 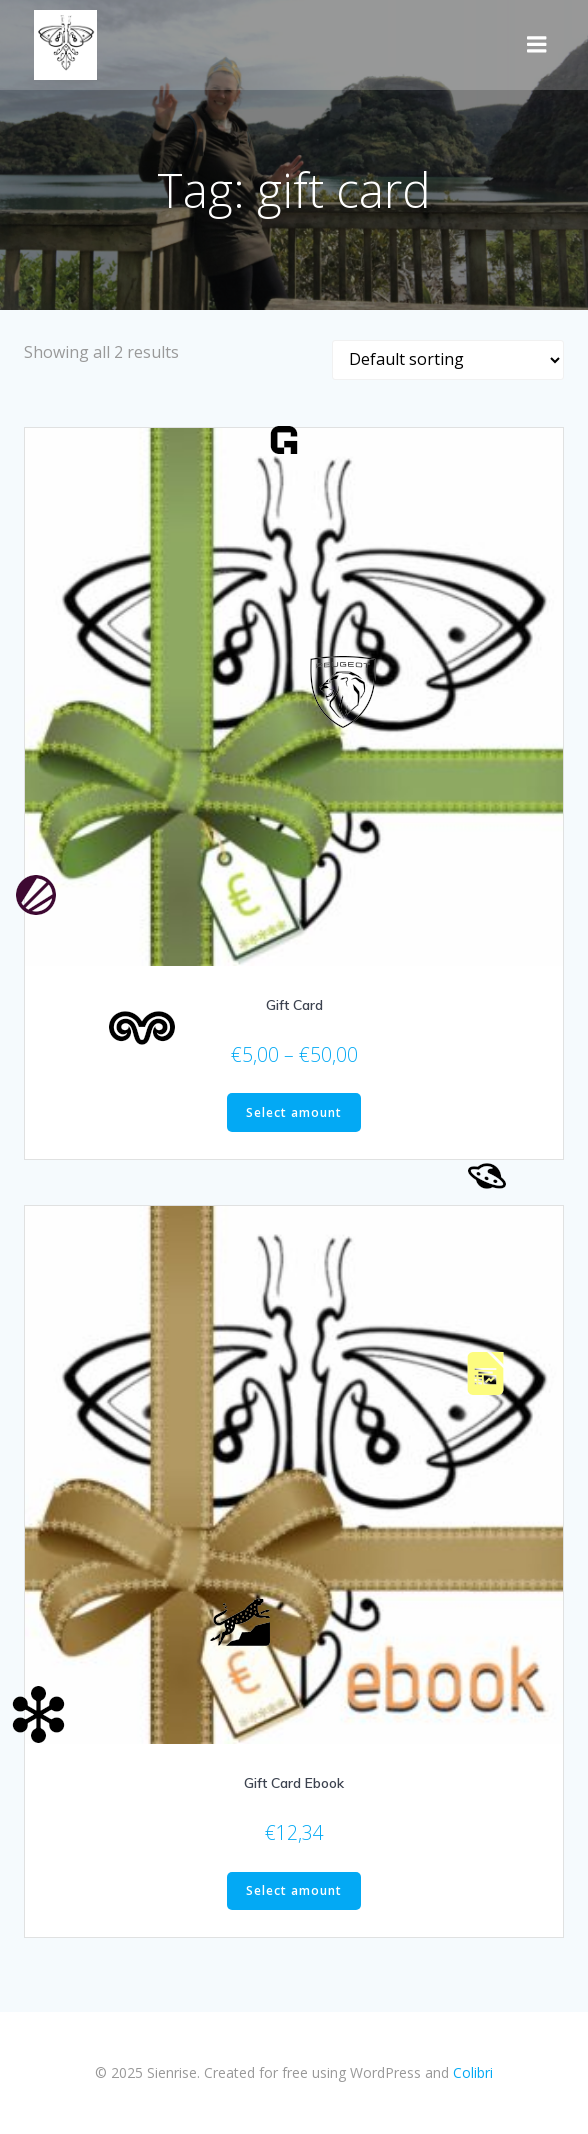 What do you see at coordinates (485, 1373) in the screenshot?
I see `open LibreOffice Impress presentation software` at bounding box center [485, 1373].